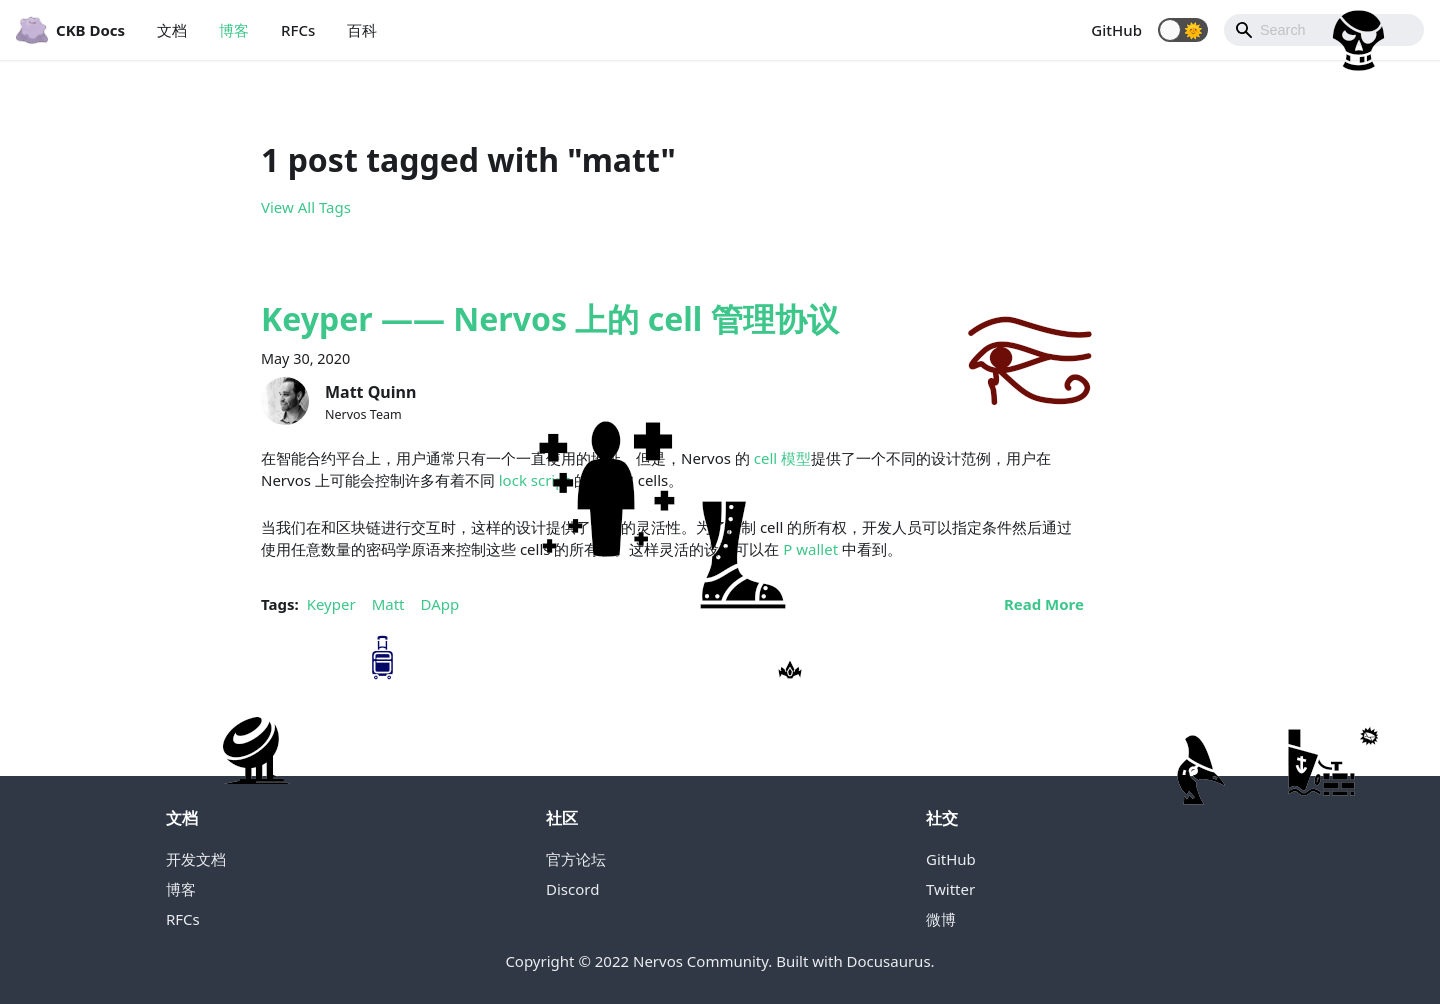 The image size is (1440, 1004). What do you see at coordinates (606, 489) in the screenshot?
I see `activate healing ability or spell` at bounding box center [606, 489].